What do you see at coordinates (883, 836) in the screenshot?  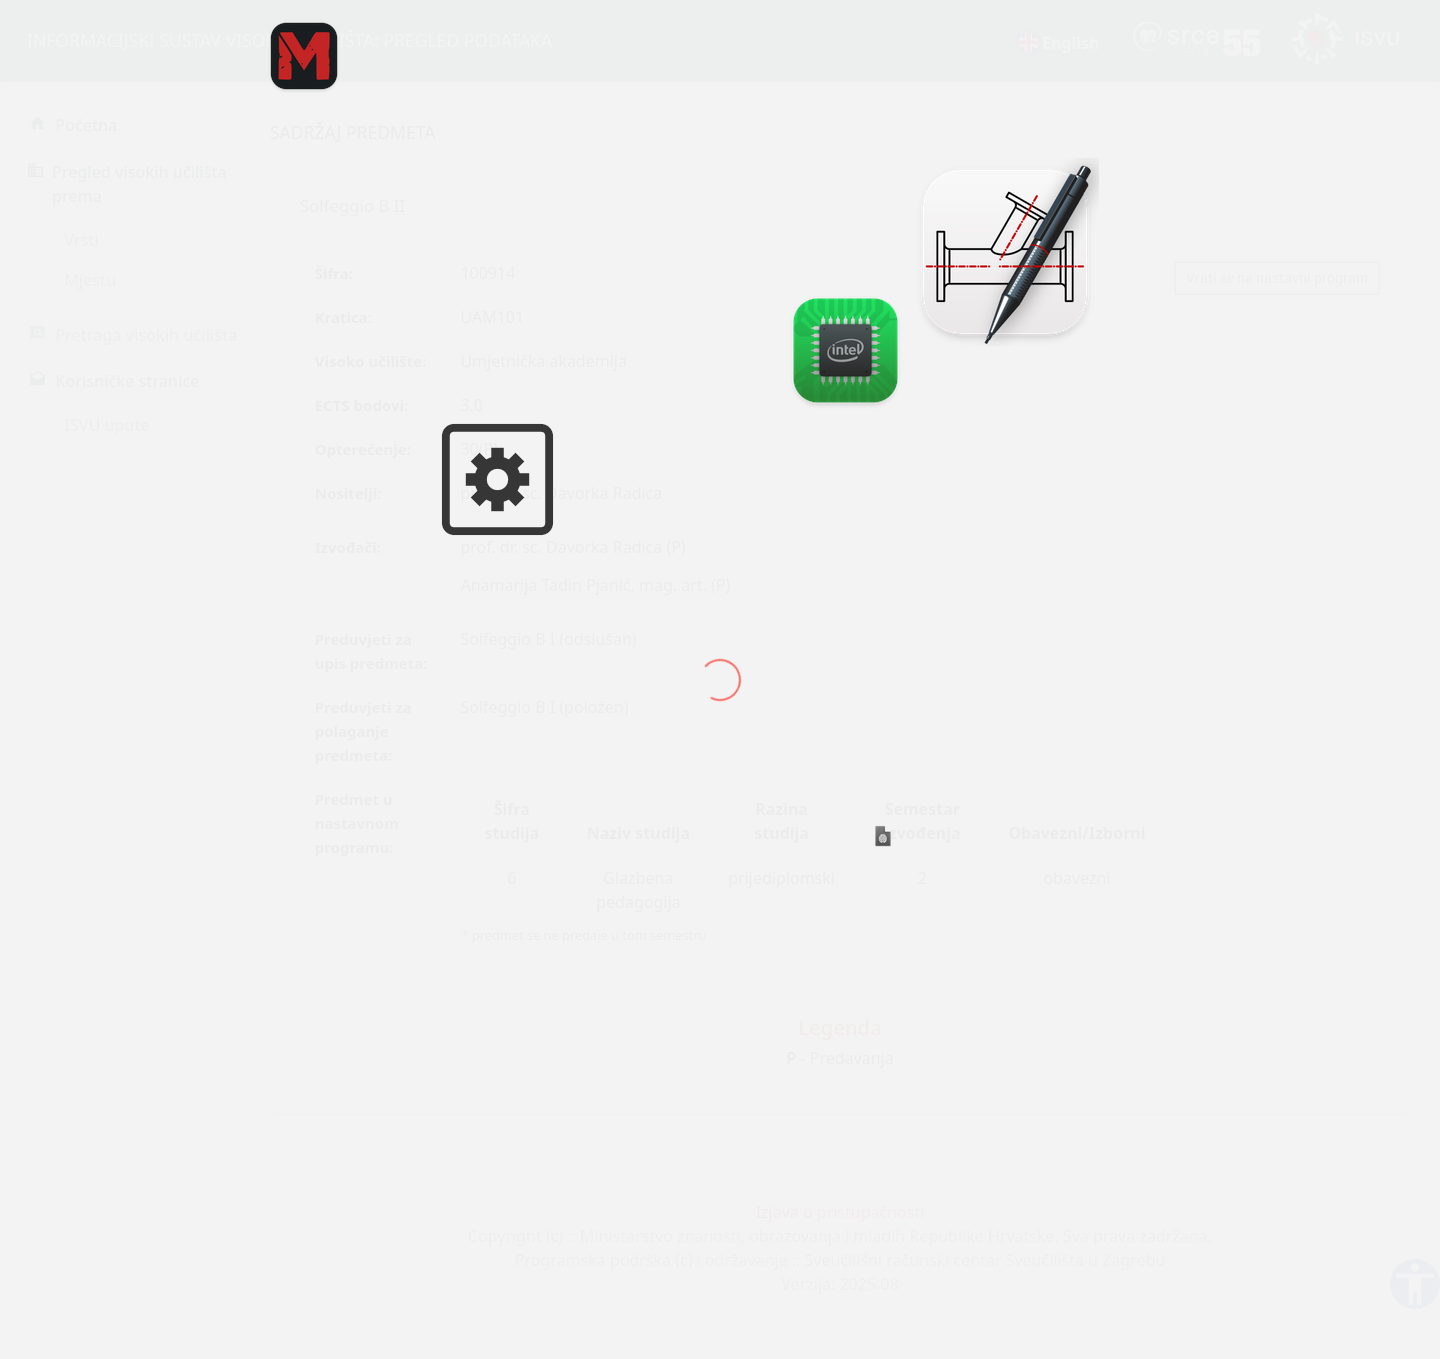 I see `a DICOM medical imaging file` at bounding box center [883, 836].